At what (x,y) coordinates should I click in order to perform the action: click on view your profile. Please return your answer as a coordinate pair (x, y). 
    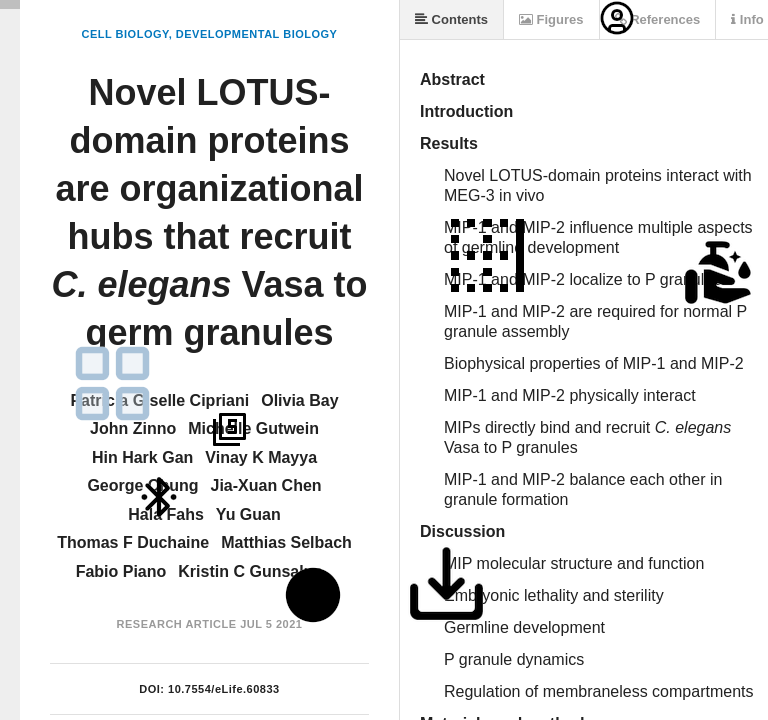
    Looking at the image, I should click on (617, 18).